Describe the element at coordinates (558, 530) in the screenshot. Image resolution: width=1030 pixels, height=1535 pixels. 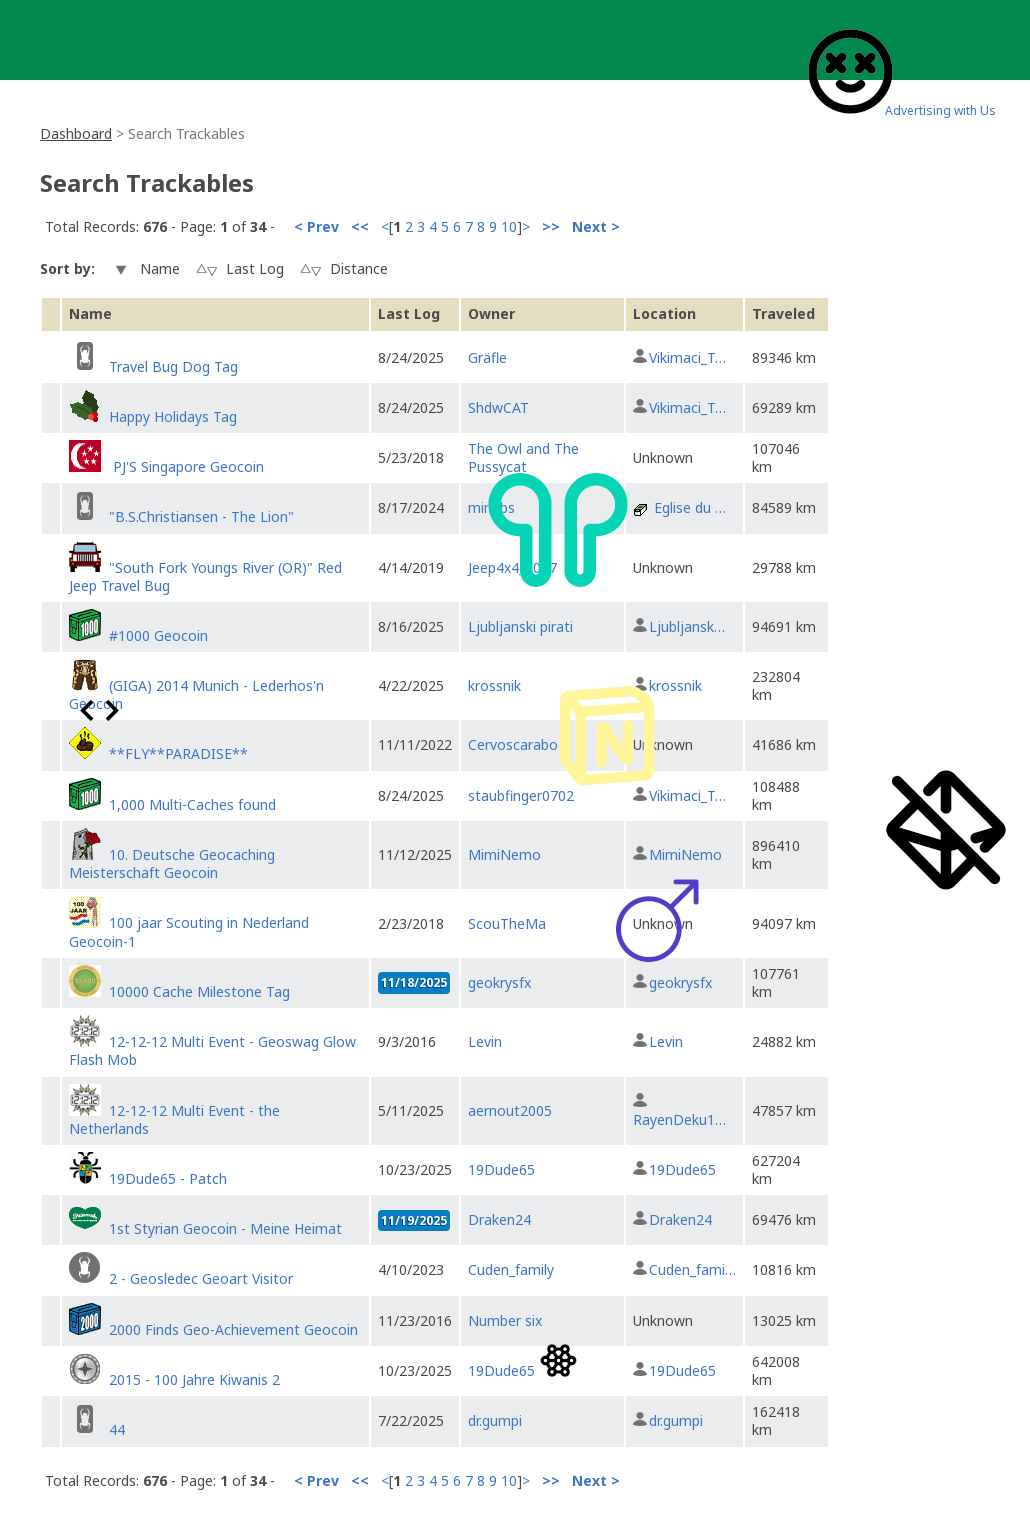
I see `connect to airpods or wireless earbuds` at that location.